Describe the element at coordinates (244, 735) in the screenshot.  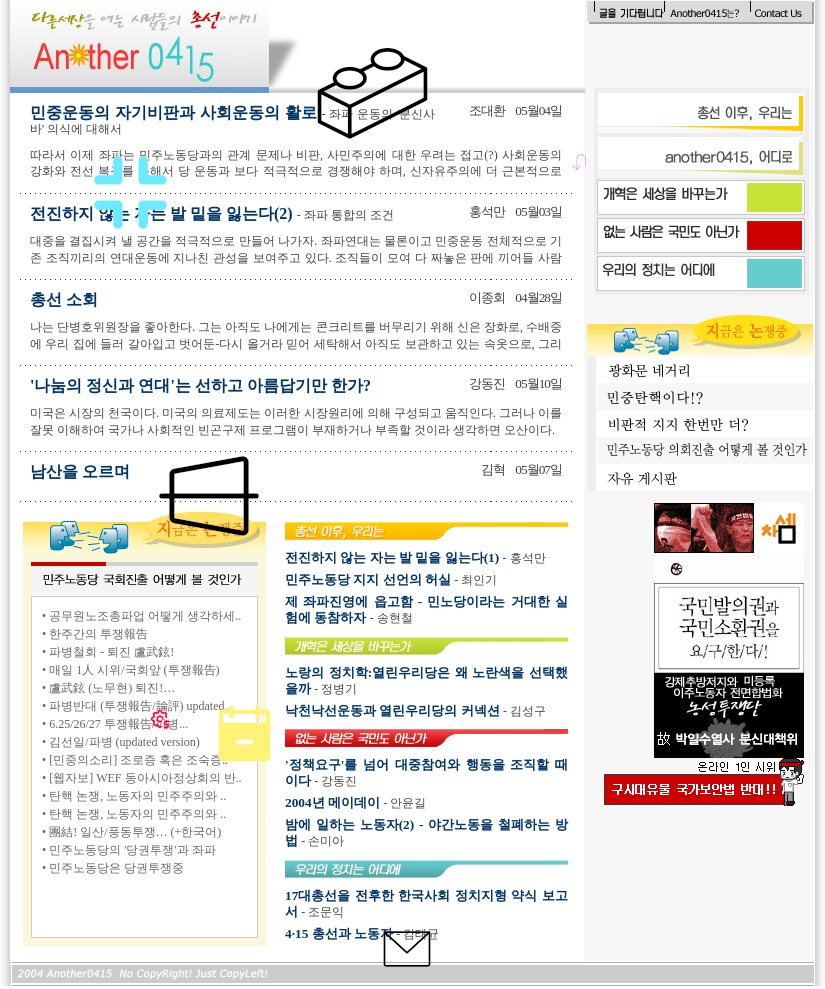
I see `remove an event from your calendar` at that location.